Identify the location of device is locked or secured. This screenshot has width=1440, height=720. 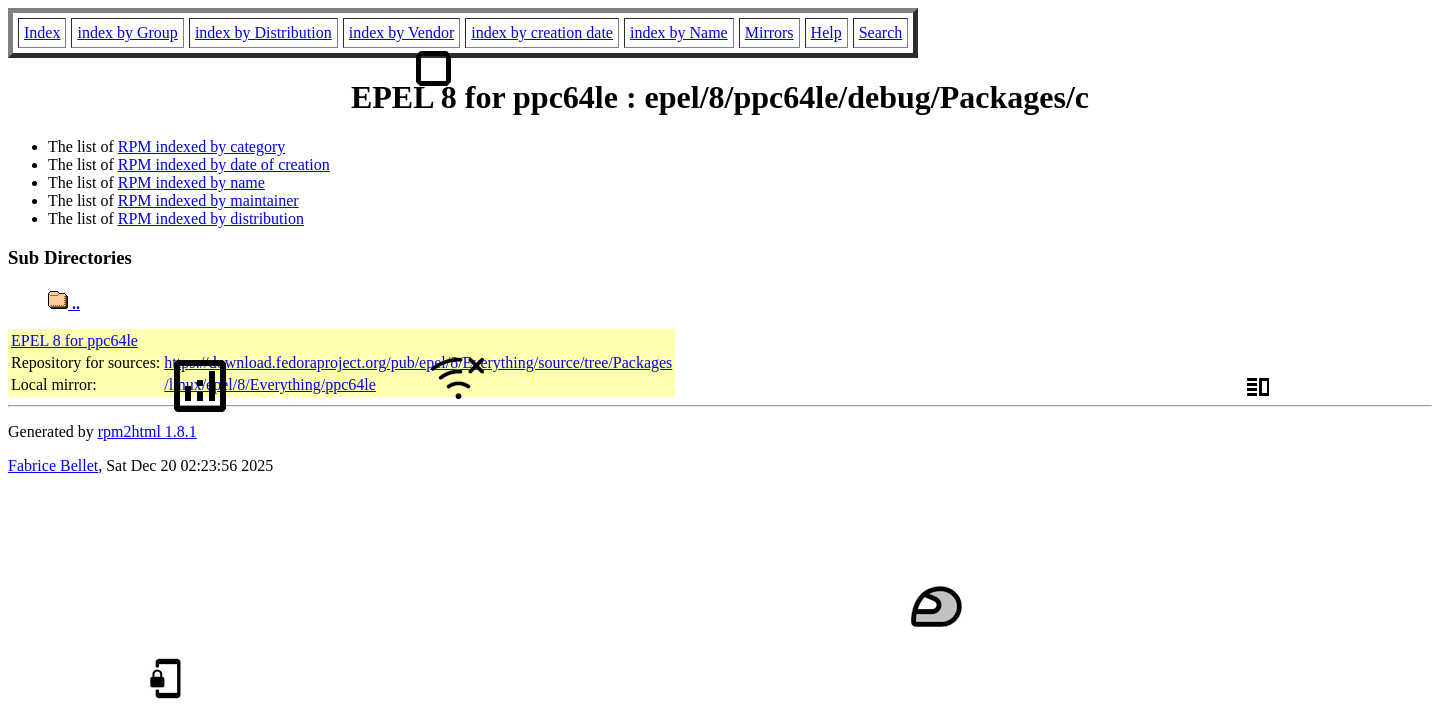
(164, 678).